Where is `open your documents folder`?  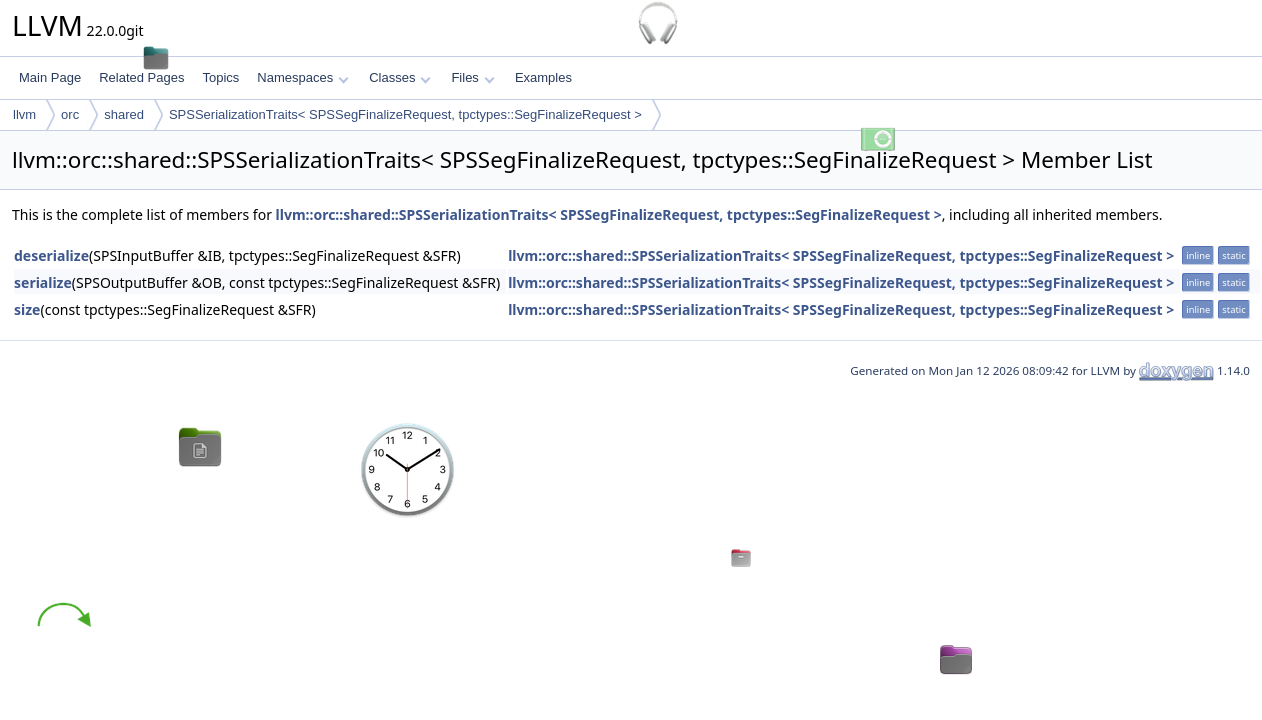 open your documents folder is located at coordinates (200, 447).